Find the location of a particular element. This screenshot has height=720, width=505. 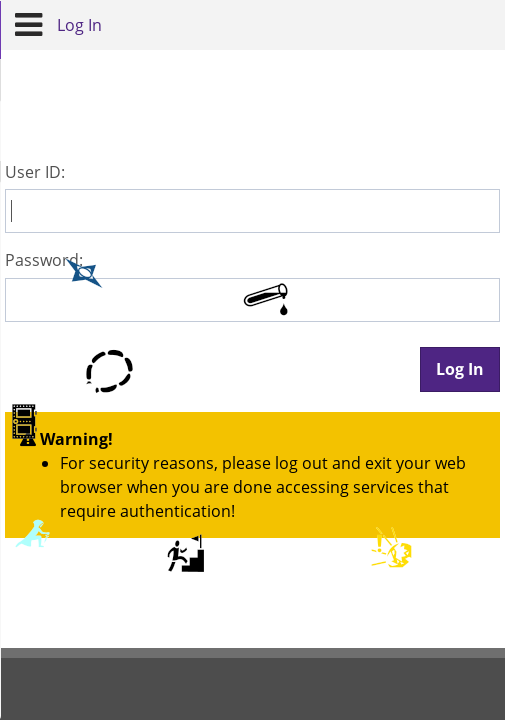

access chemistry or lab features is located at coordinates (265, 300).